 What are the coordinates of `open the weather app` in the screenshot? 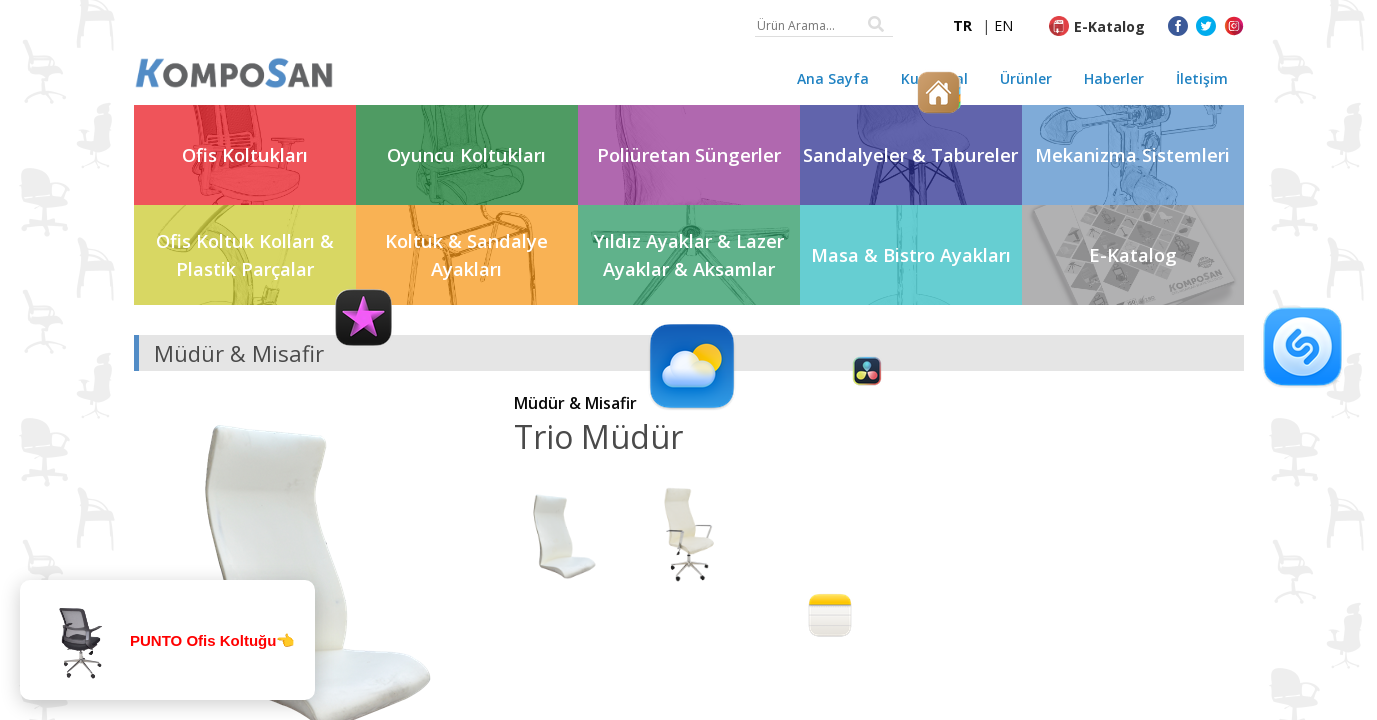 It's located at (692, 366).